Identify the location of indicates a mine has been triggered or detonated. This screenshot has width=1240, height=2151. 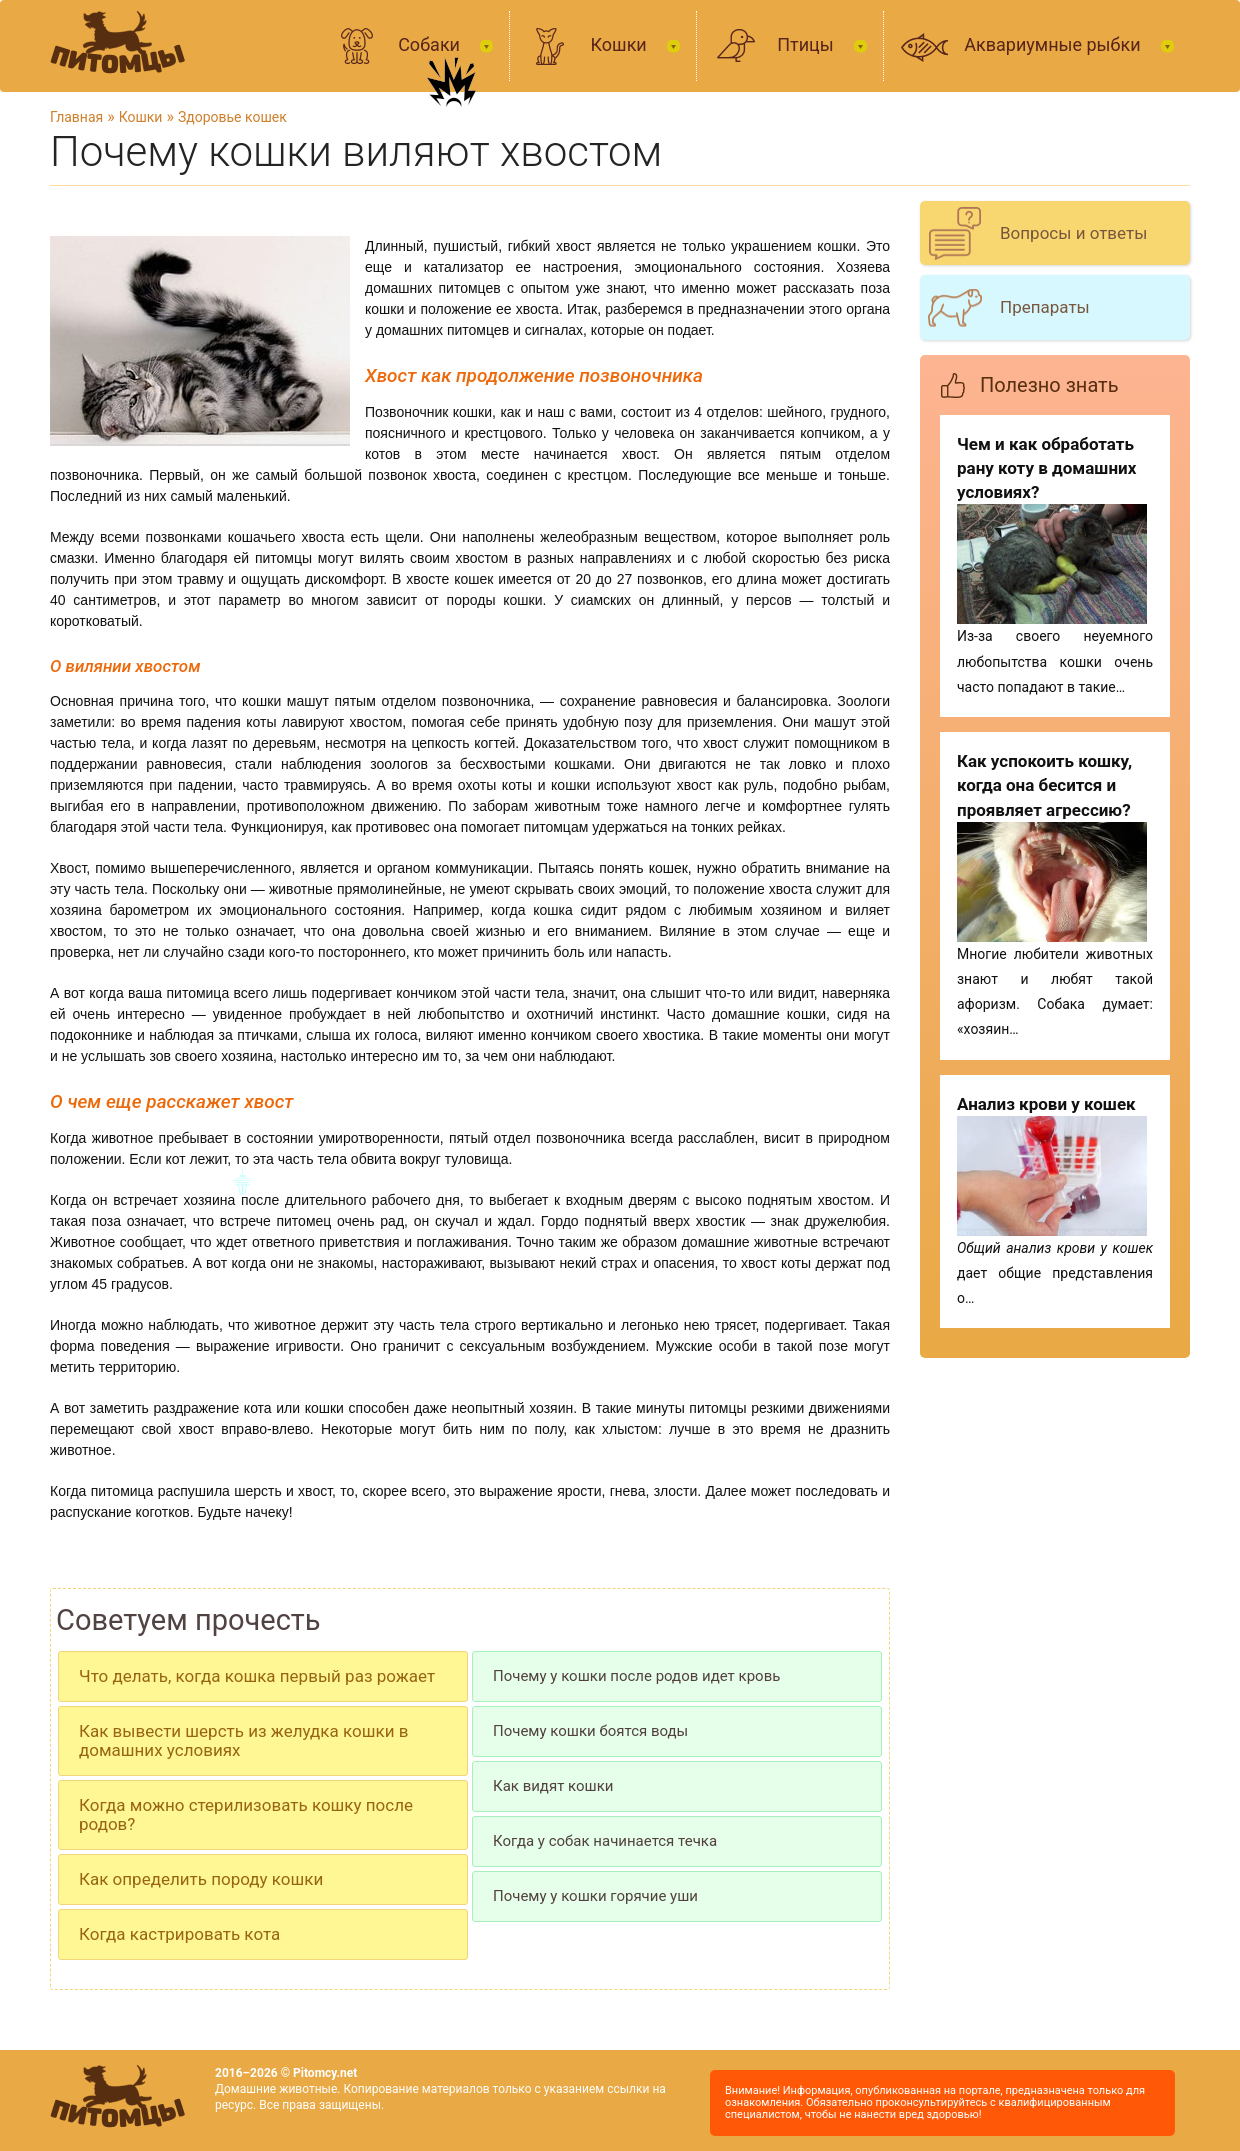
(451, 82).